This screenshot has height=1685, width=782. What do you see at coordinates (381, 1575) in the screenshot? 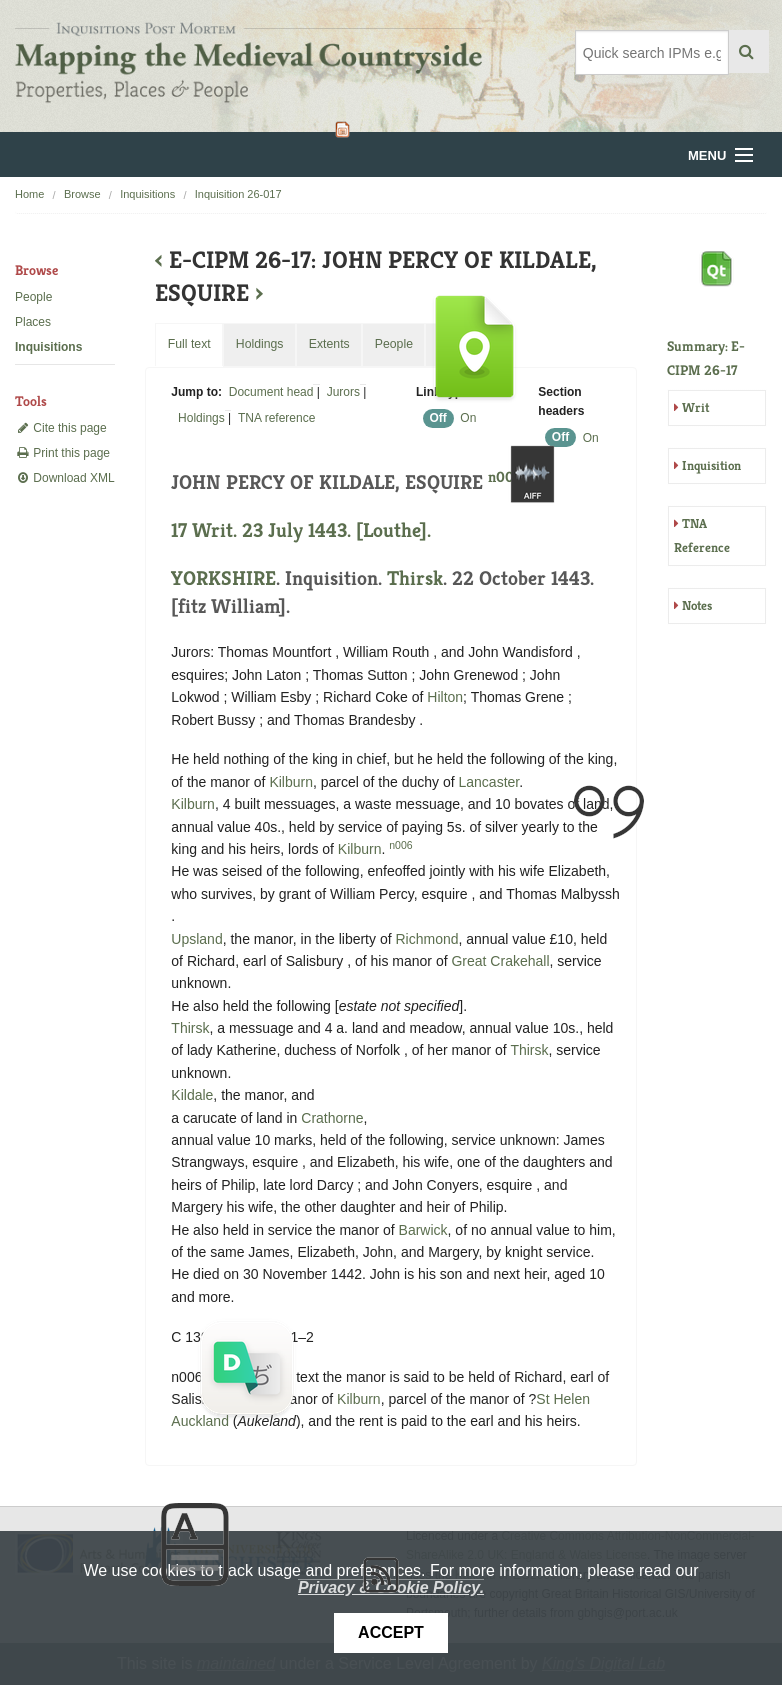
I see `access RSS feed reader` at bounding box center [381, 1575].